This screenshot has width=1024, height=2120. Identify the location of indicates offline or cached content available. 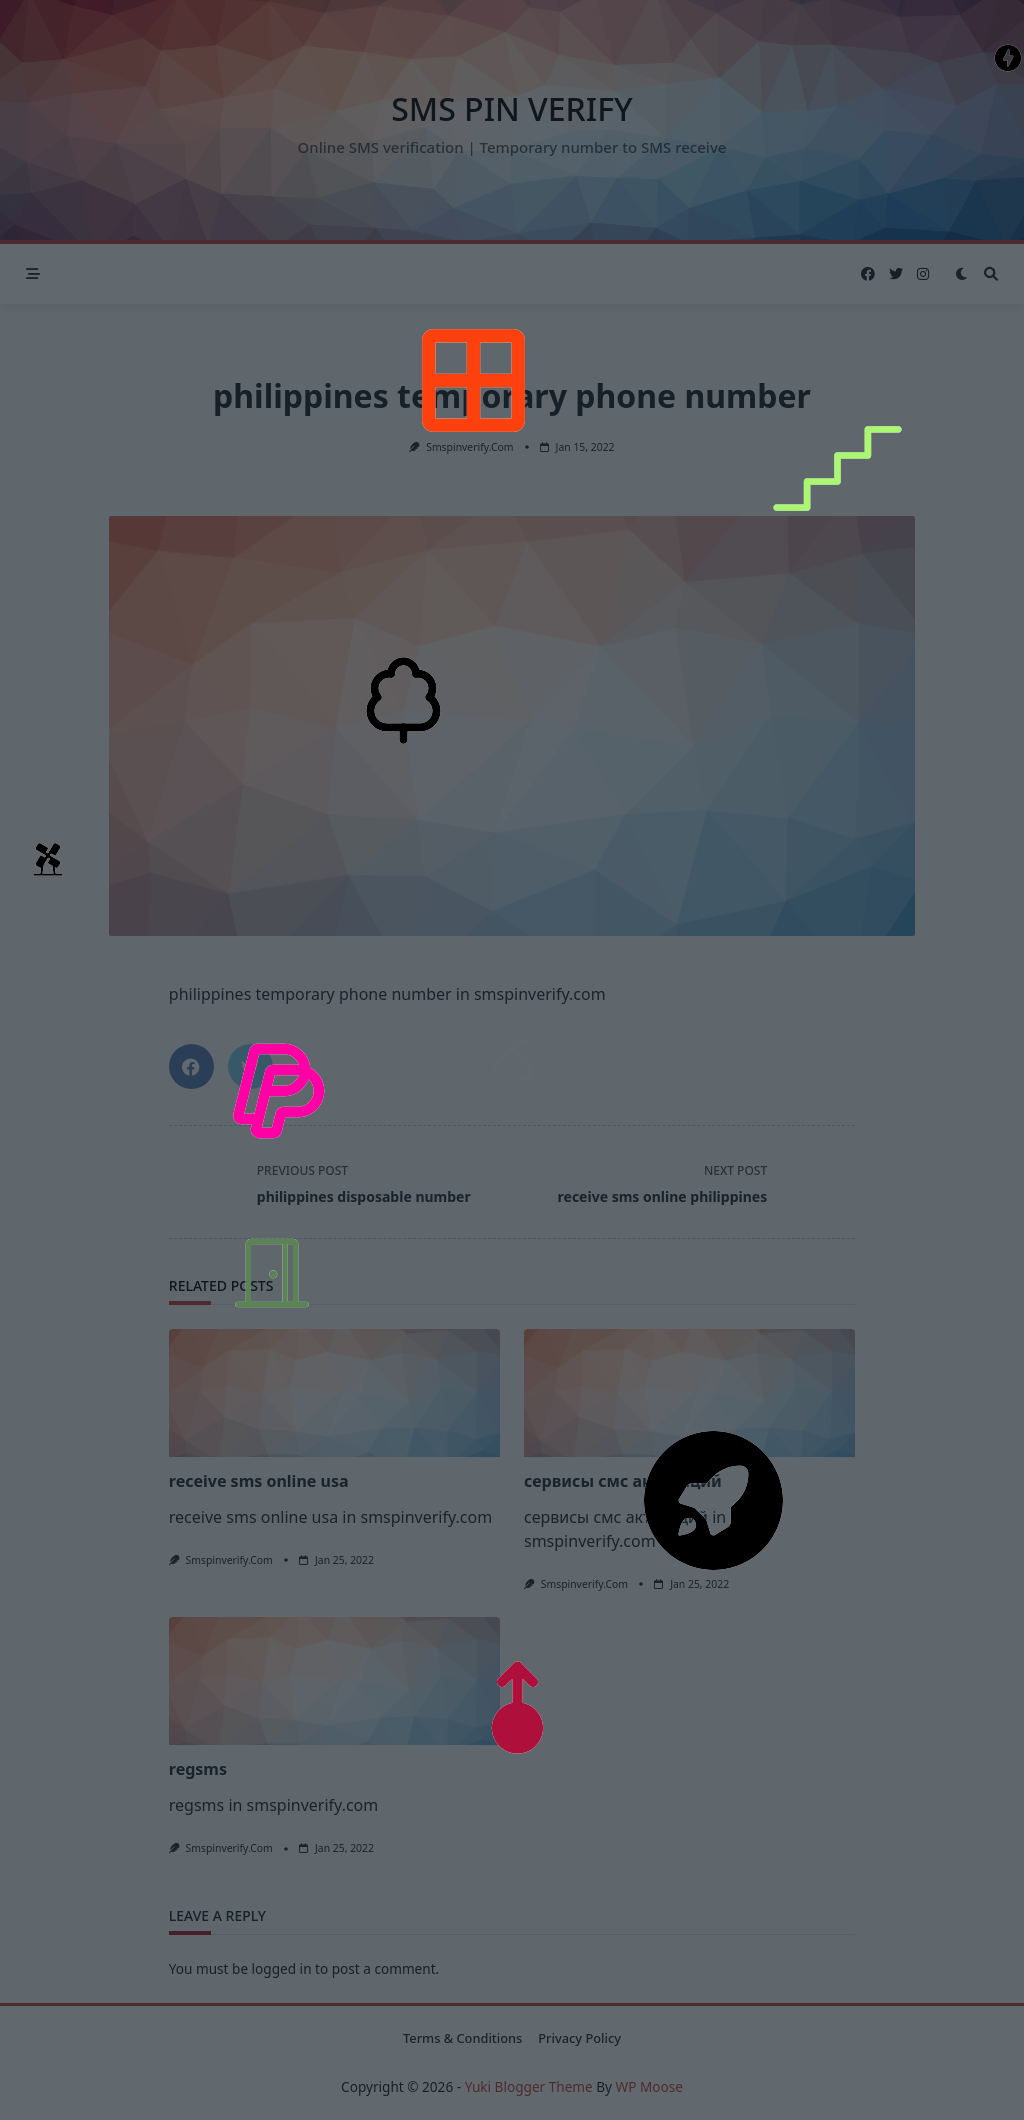
(1008, 58).